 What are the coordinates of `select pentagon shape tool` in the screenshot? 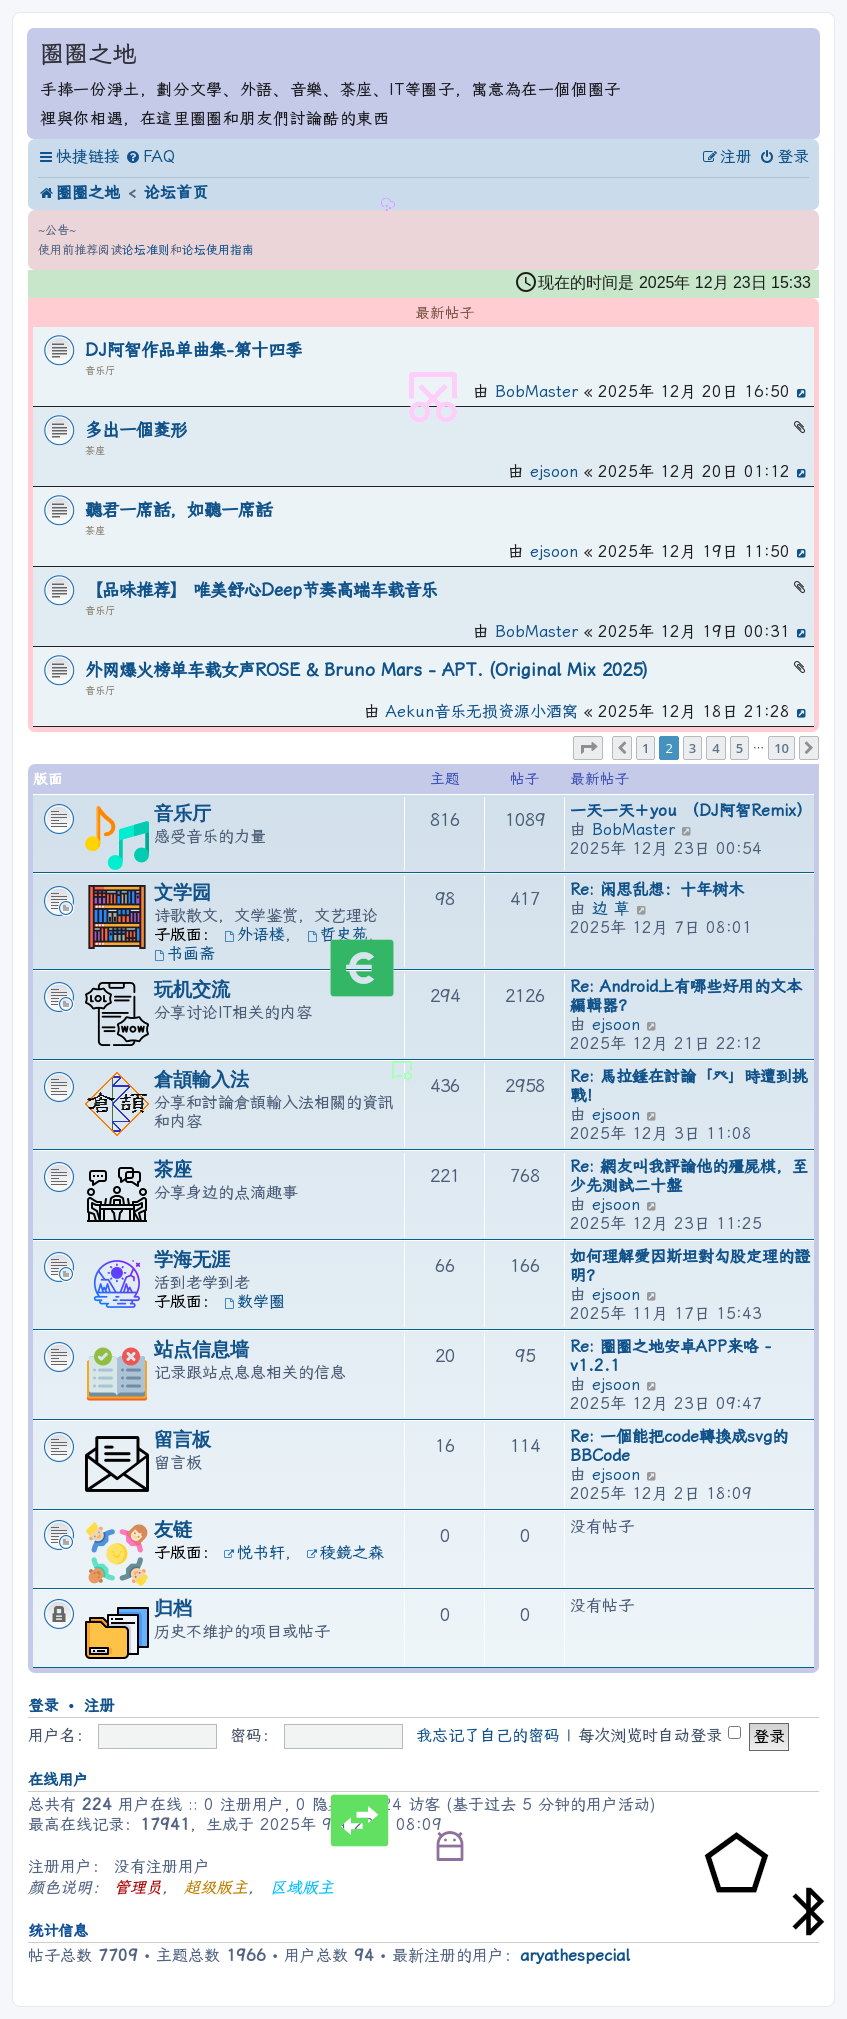 It's located at (736, 1865).